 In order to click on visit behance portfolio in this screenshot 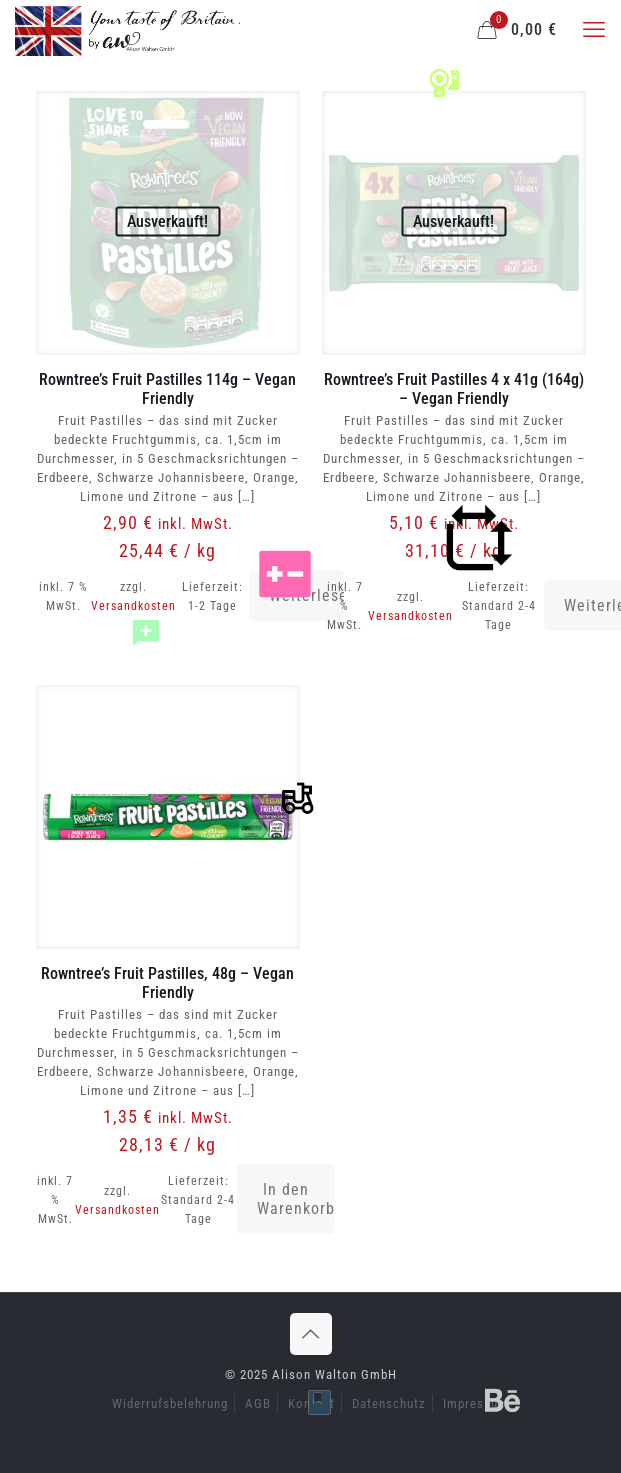, I will do `click(502, 1400)`.